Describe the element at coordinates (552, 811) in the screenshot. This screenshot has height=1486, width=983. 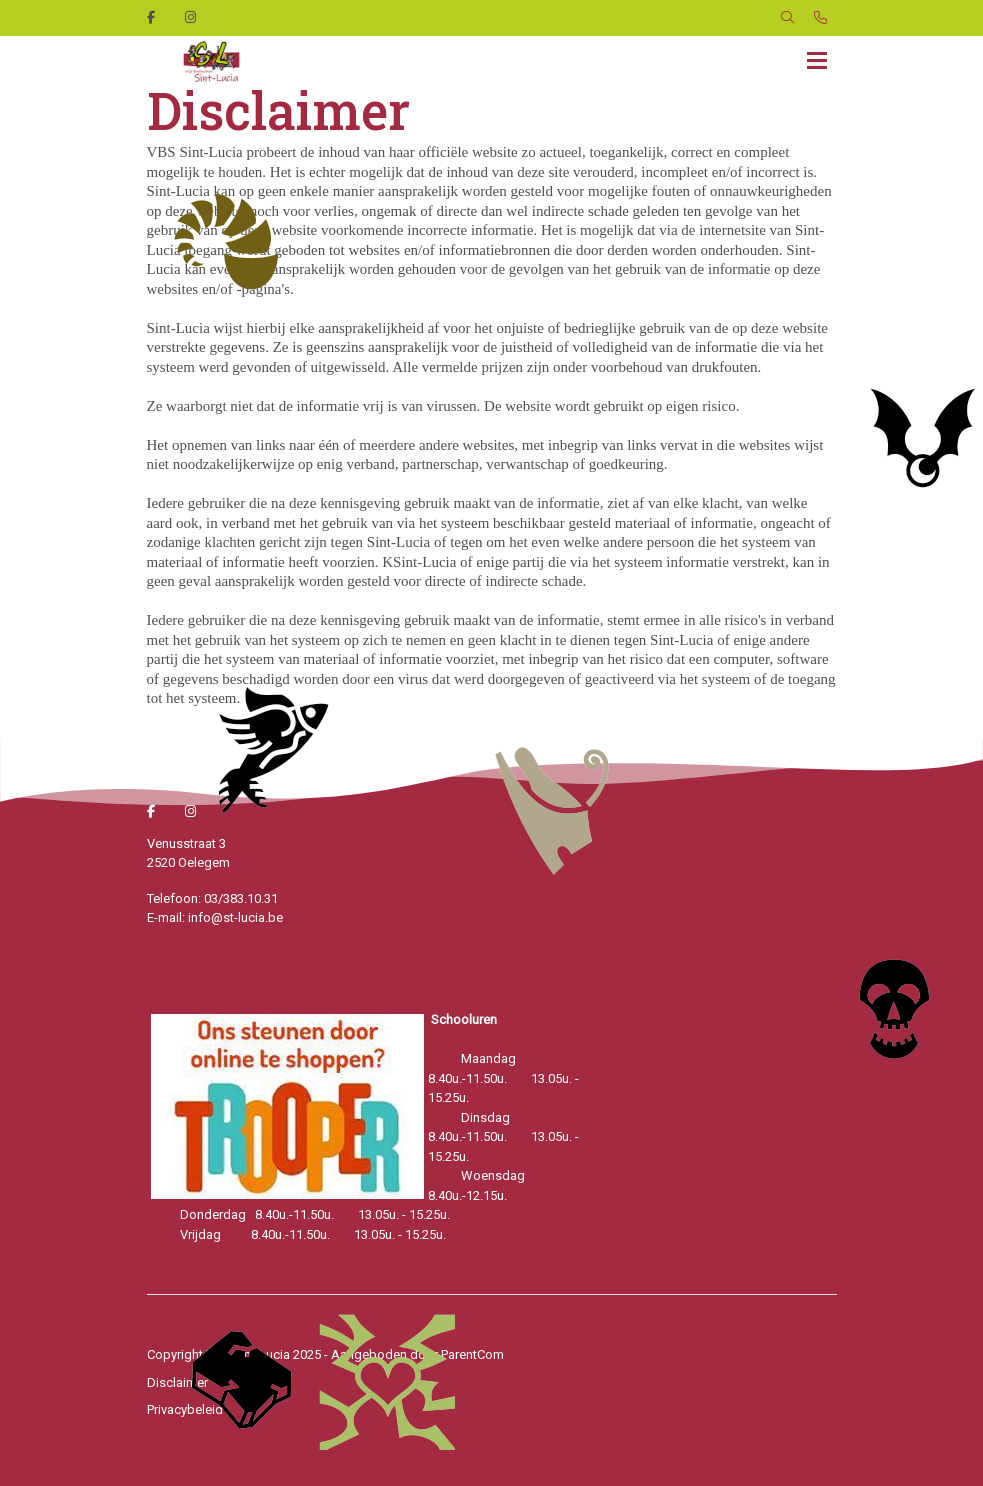
I see `ancient Egyptian pschent double crown icon` at that location.